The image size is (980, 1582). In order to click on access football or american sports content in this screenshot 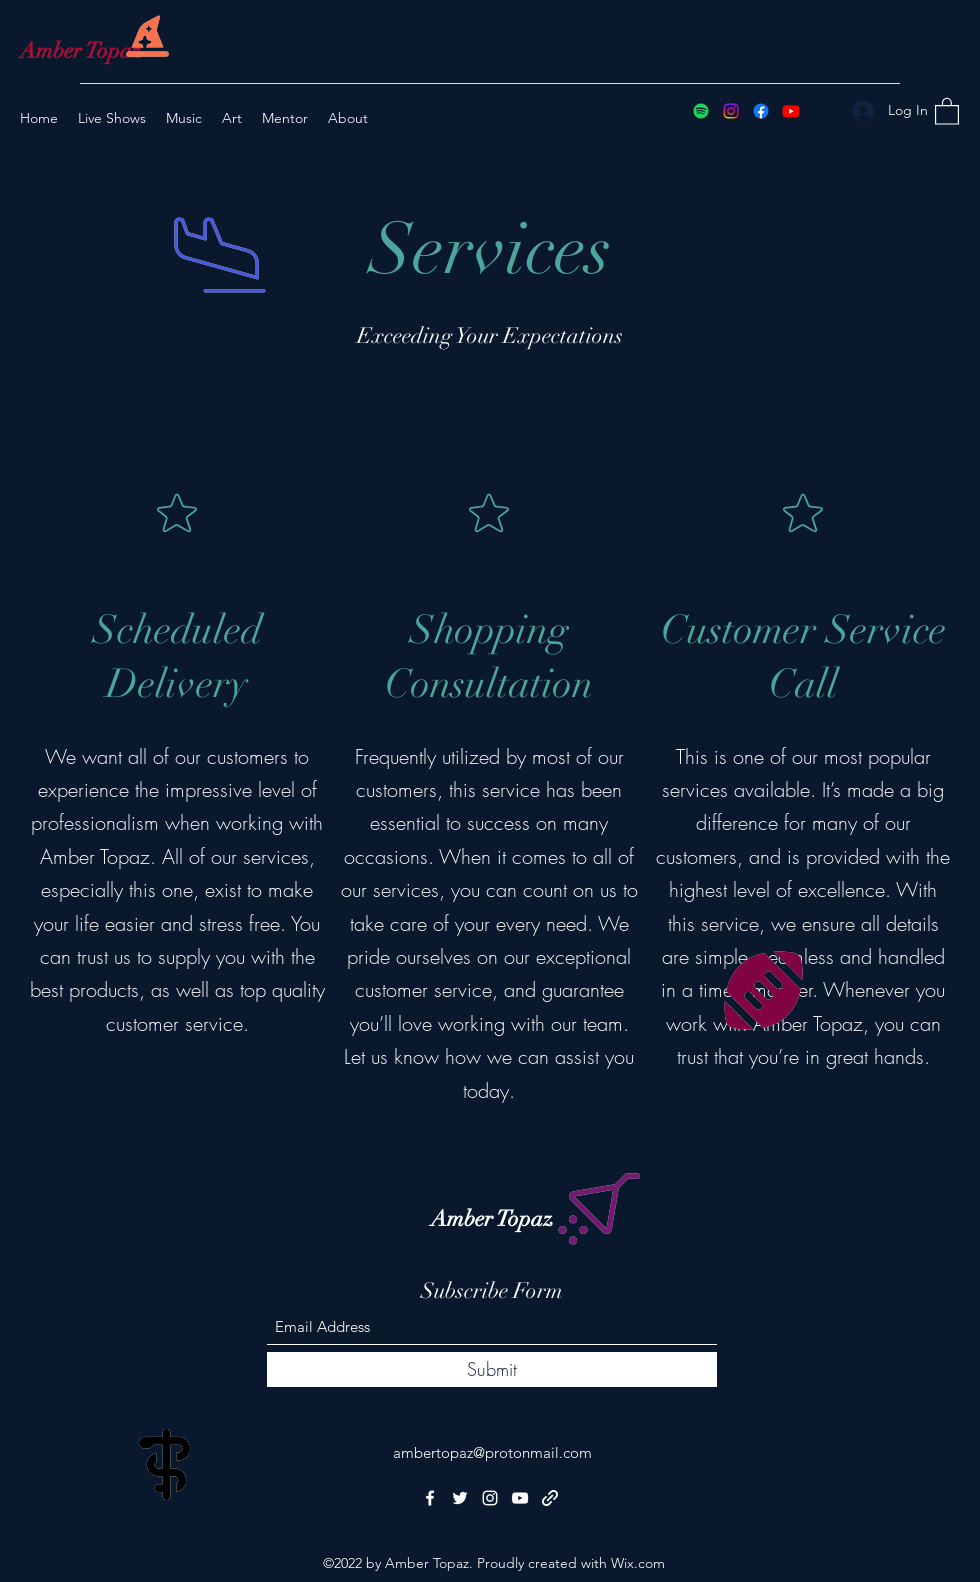, I will do `click(763, 990)`.